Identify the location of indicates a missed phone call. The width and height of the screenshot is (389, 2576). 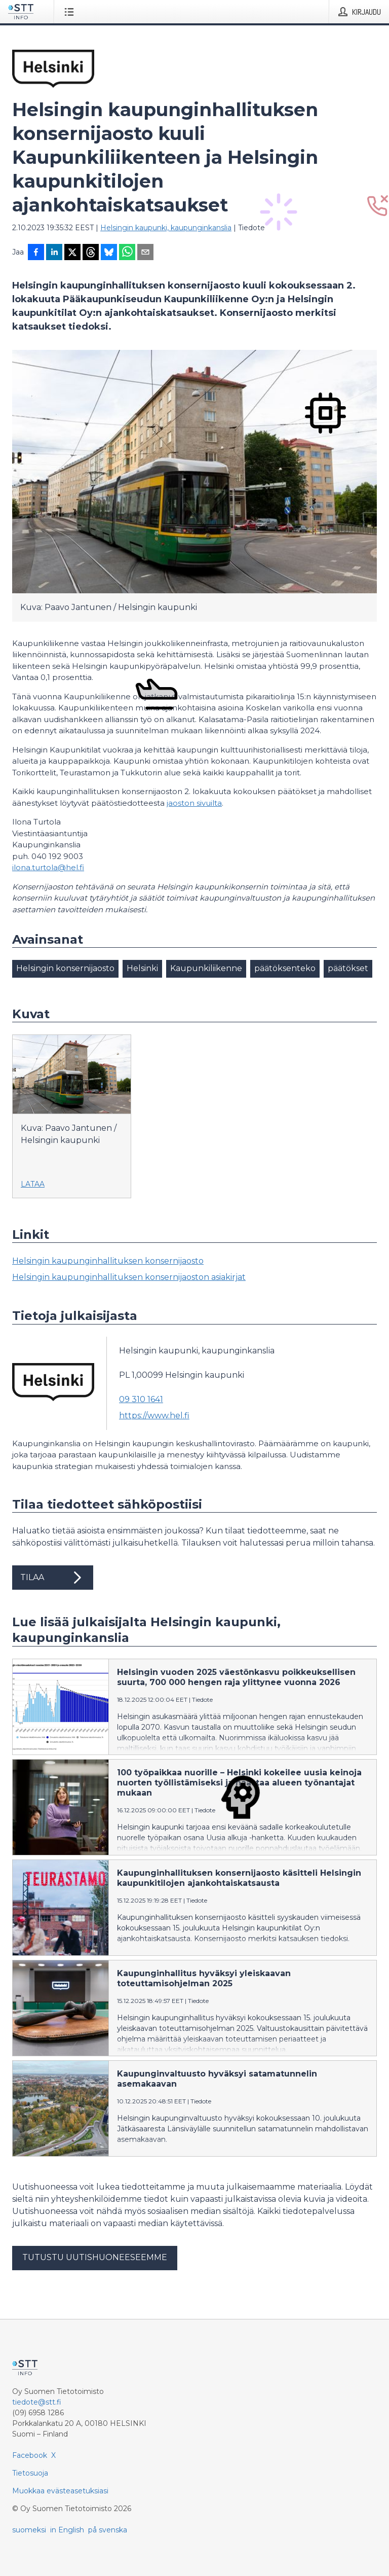
(377, 206).